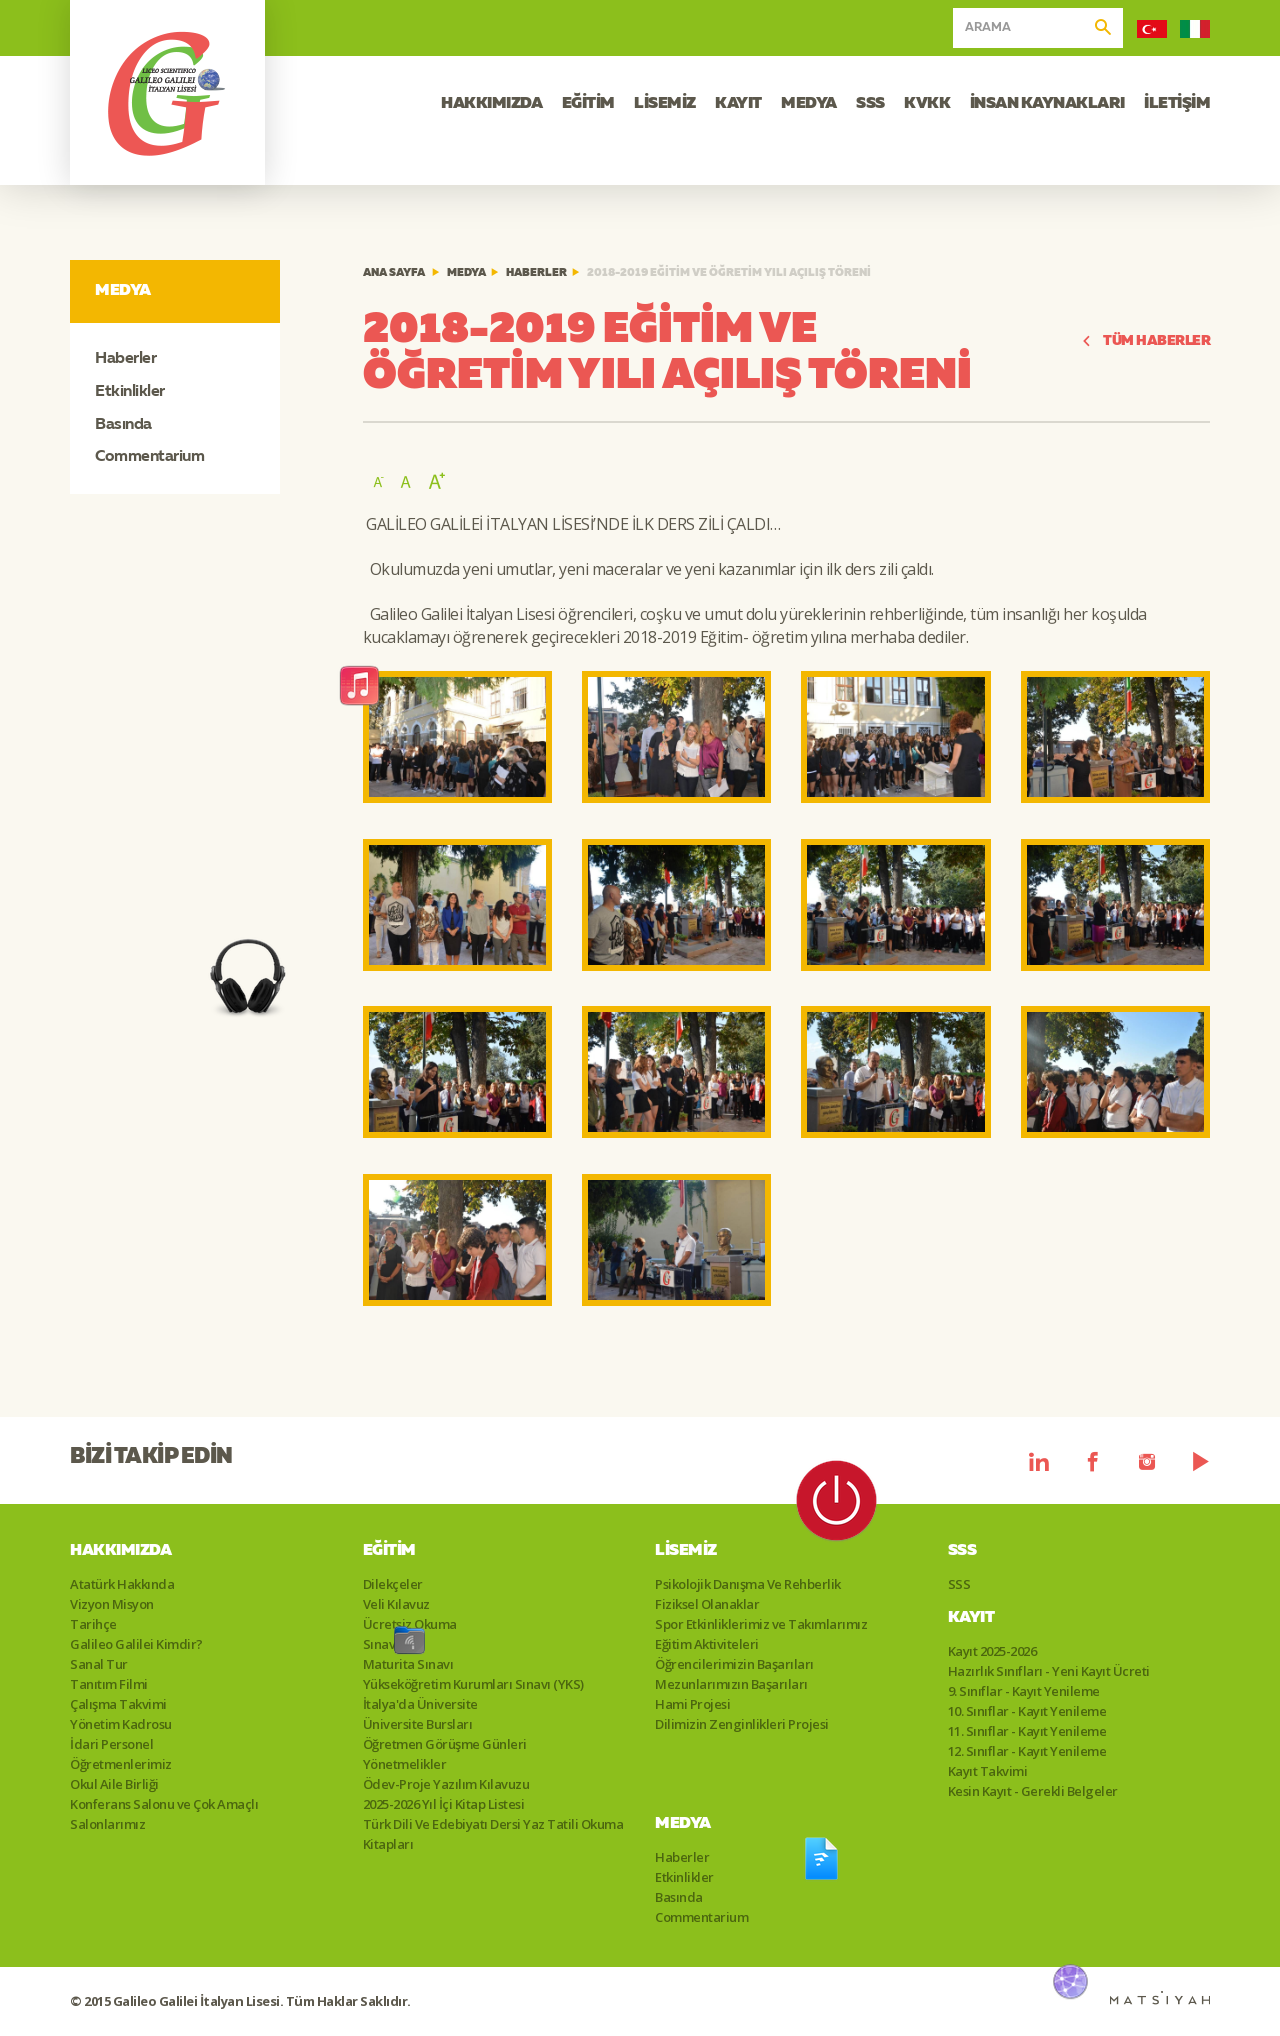 This screenshot has height=2036, width=1280. Describe the element at coordinates (409, 1639) in the screenshot. I see `open insync cloud sync folder` at that location.